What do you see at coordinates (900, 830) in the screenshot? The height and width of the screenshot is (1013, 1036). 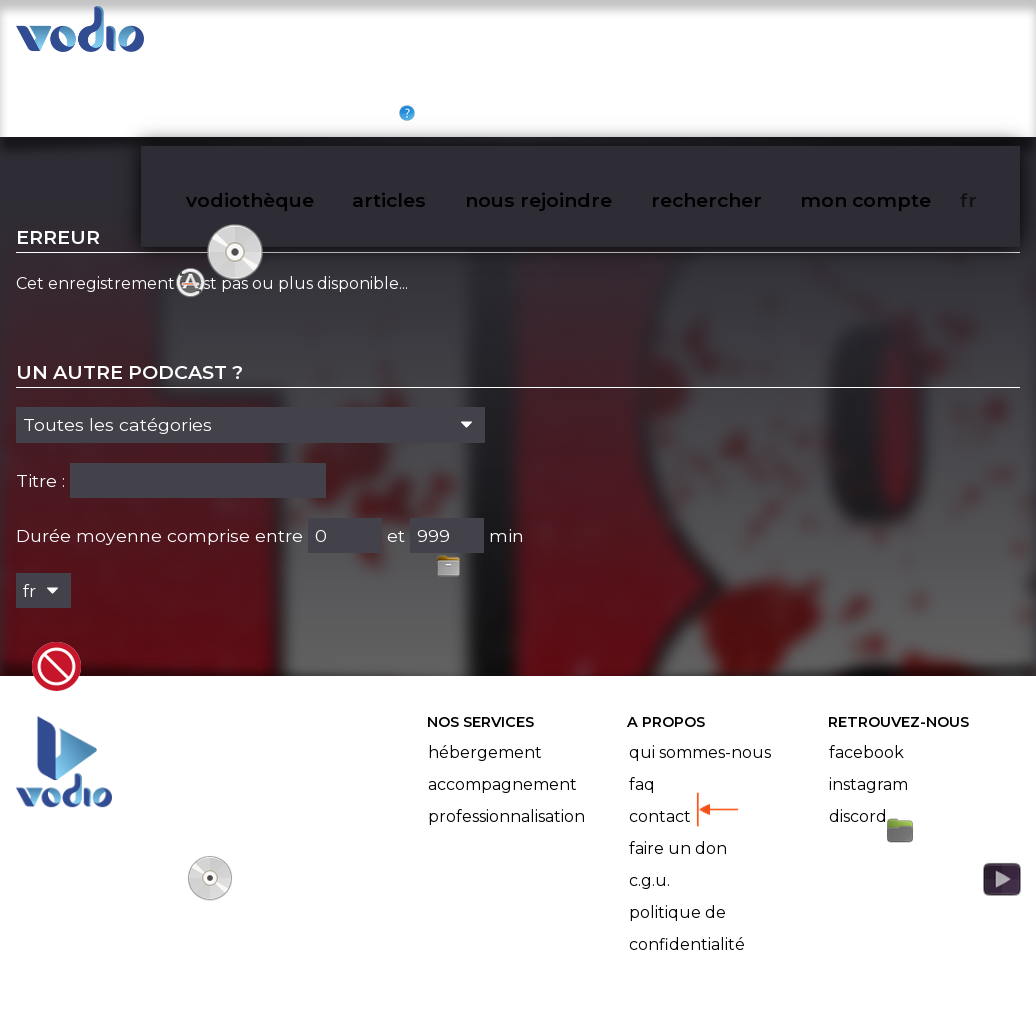 I see `indicates a valid drop target for dragging files` at bounding box center [900, 830].